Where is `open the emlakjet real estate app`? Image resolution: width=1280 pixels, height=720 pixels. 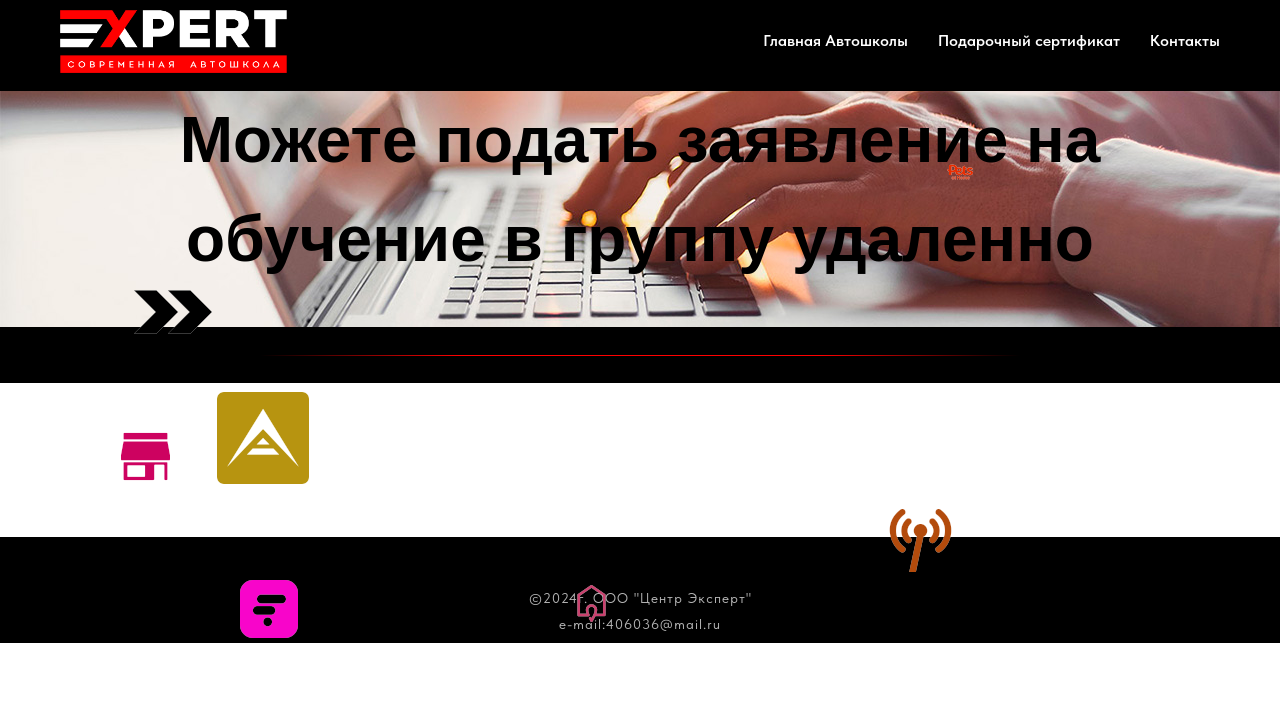 open the emlakjet real estate app is located at coordinates (591, 603).